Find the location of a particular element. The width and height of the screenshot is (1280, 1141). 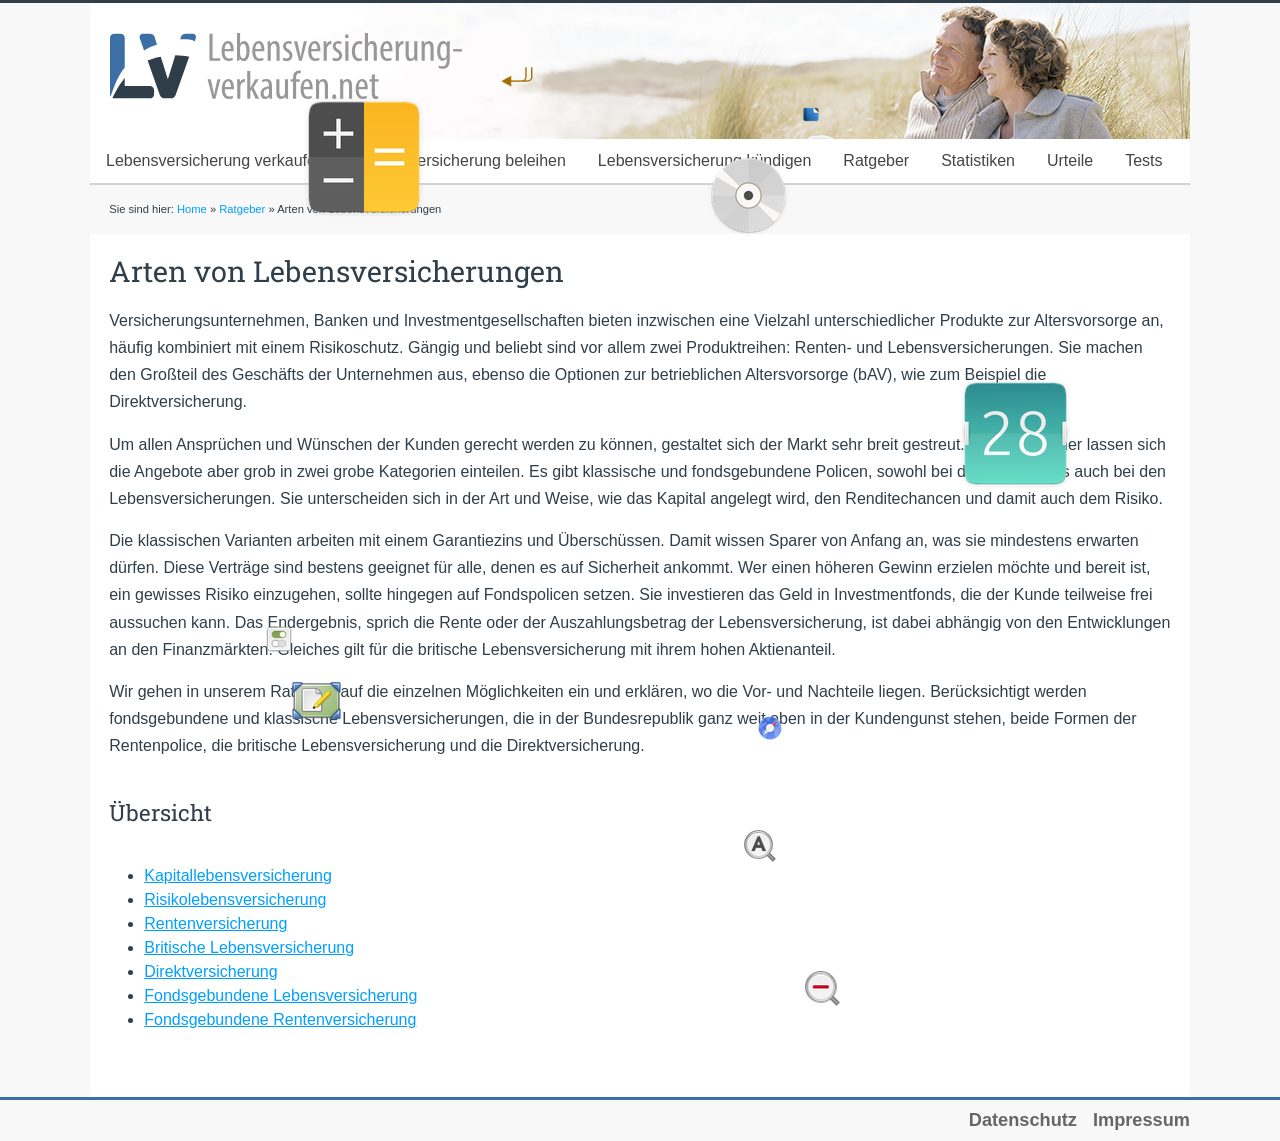

open gnome tweaks settings is located at coordinates (279, 639).